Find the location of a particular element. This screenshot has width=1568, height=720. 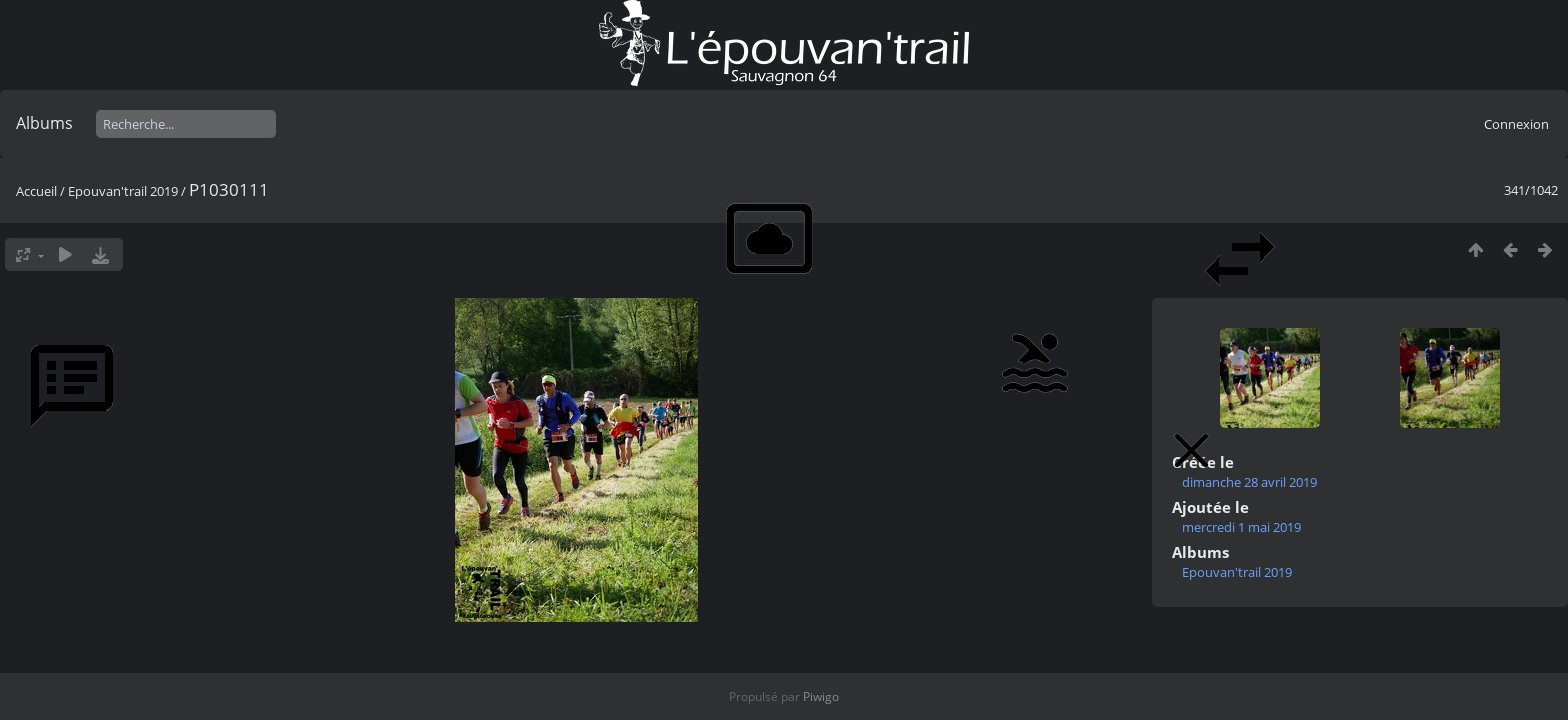

close or dismiss a dialog is located at coordinates (1191, 450).